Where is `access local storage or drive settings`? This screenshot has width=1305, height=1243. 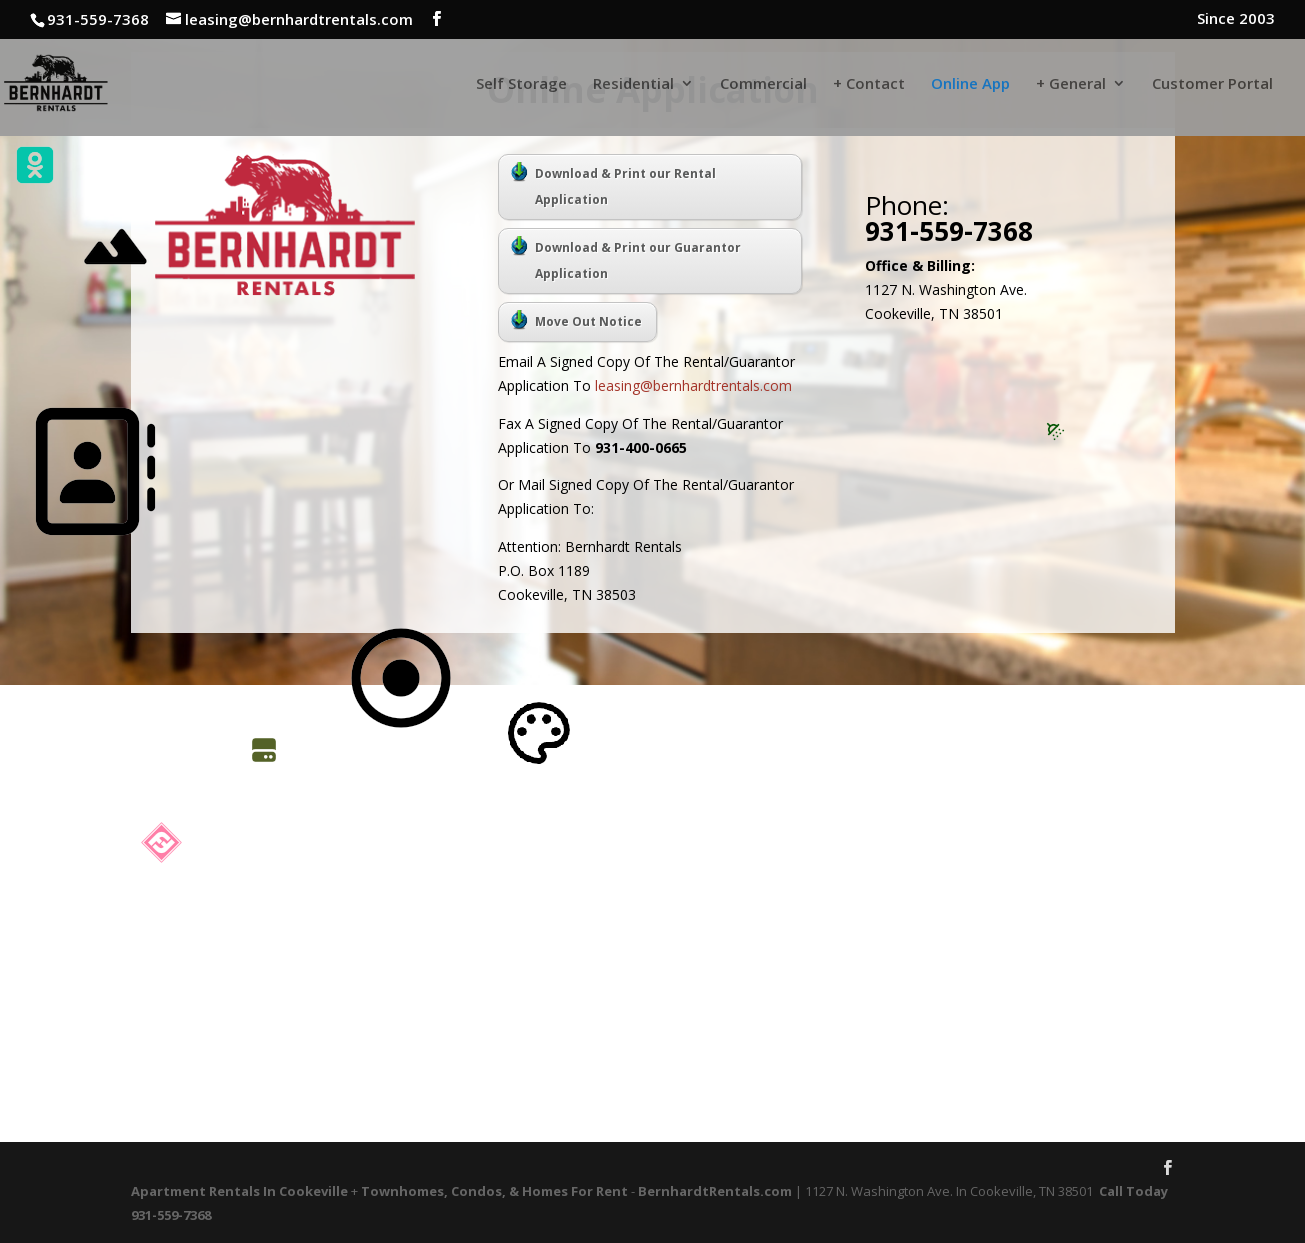
access local storage or drive settings is located at coordinates (264, 750).